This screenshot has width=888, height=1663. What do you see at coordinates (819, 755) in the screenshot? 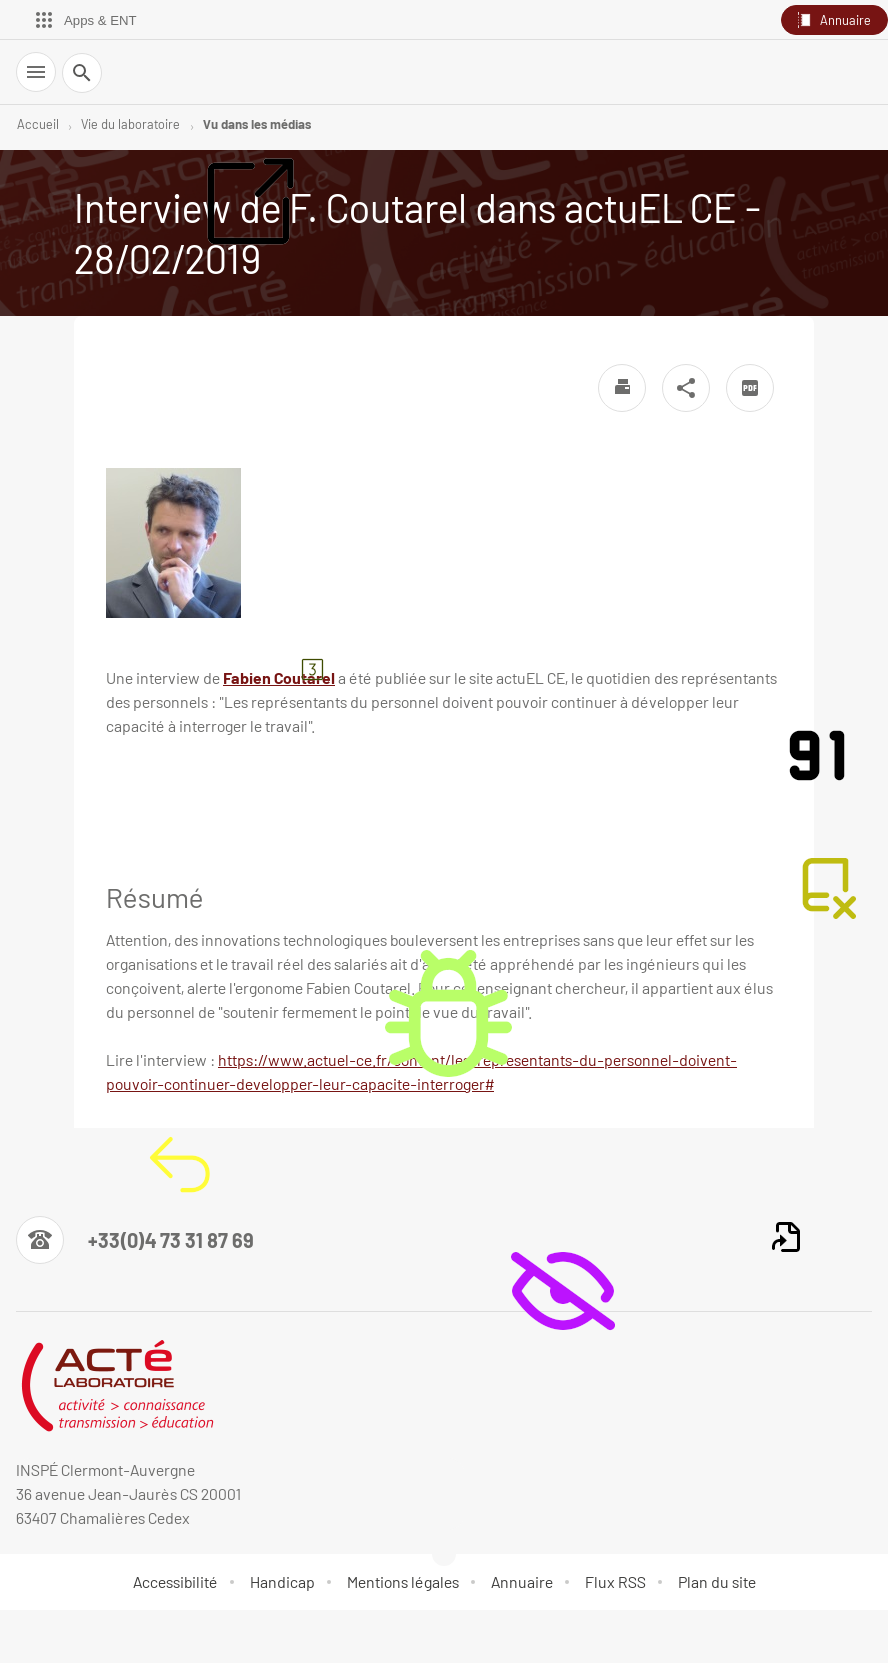
I see `indicates 91 unread notifications or items` at bounding box center [819, 755].